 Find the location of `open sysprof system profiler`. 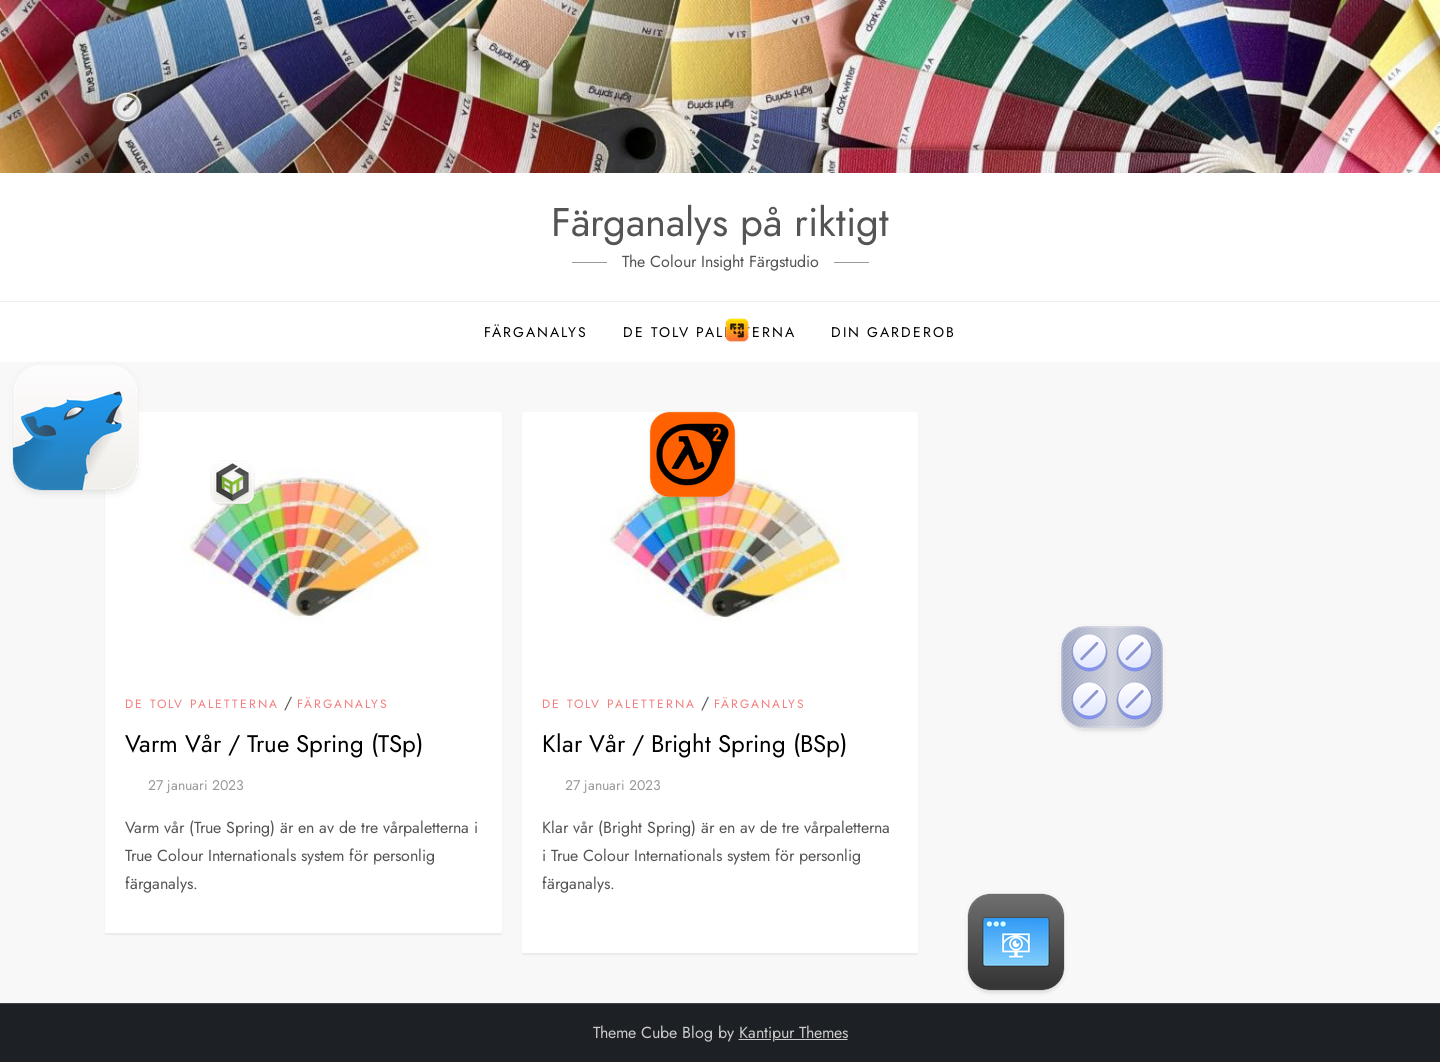

open sysprof system profiler is located at coordinates (127, 107).